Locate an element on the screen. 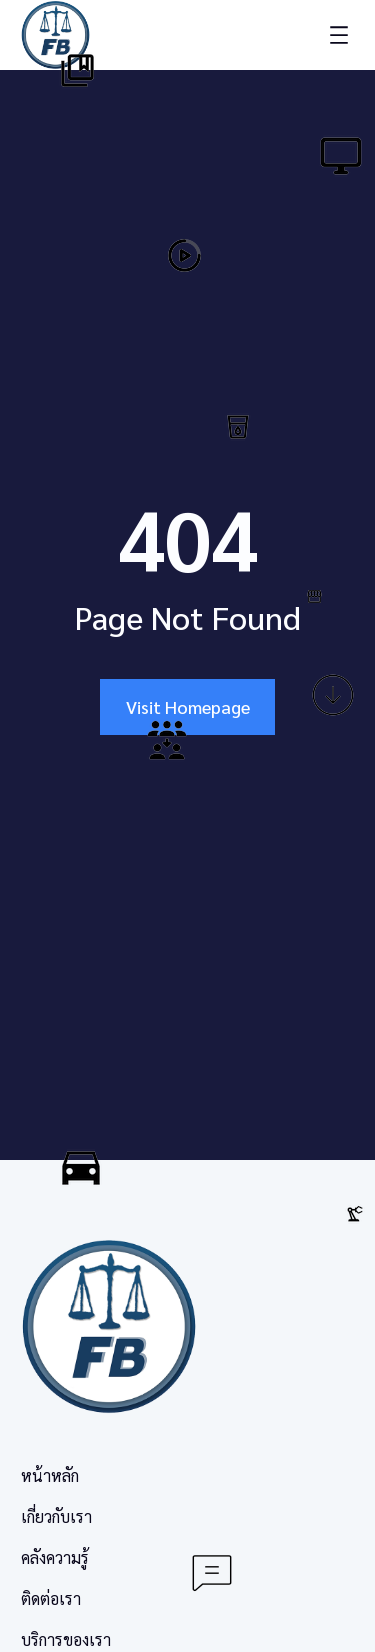 The width and height of the screenshot is (375, 1652). access manufacturing or industrial settings is located at coordinates (355, 1214).